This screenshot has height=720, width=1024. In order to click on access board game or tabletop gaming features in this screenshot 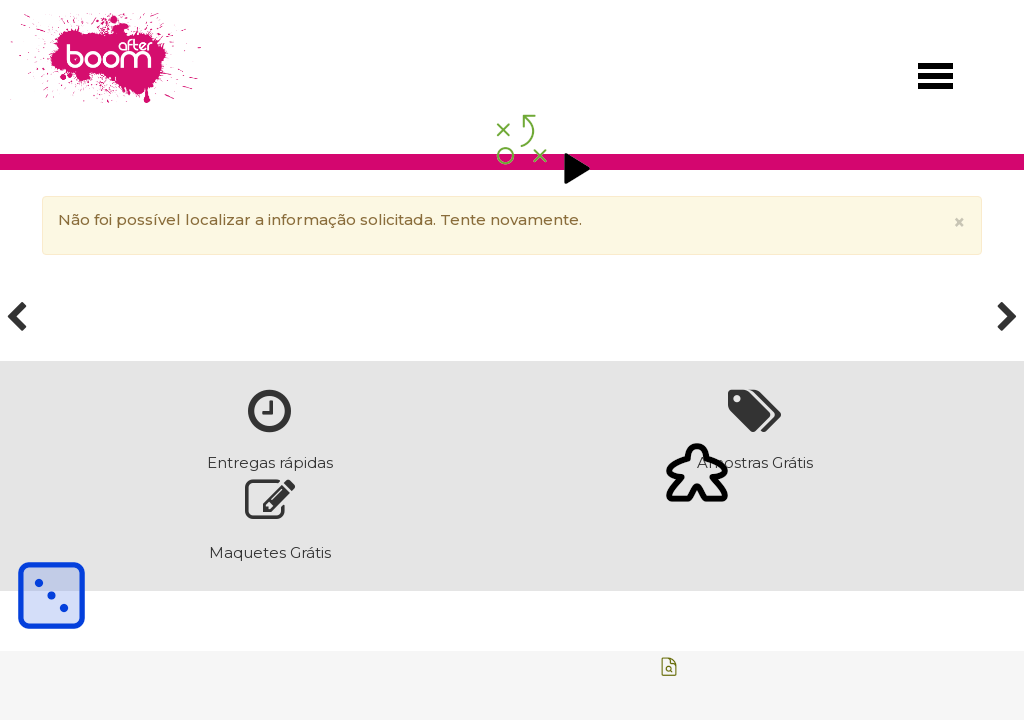, I will do `click(697, 474)`.